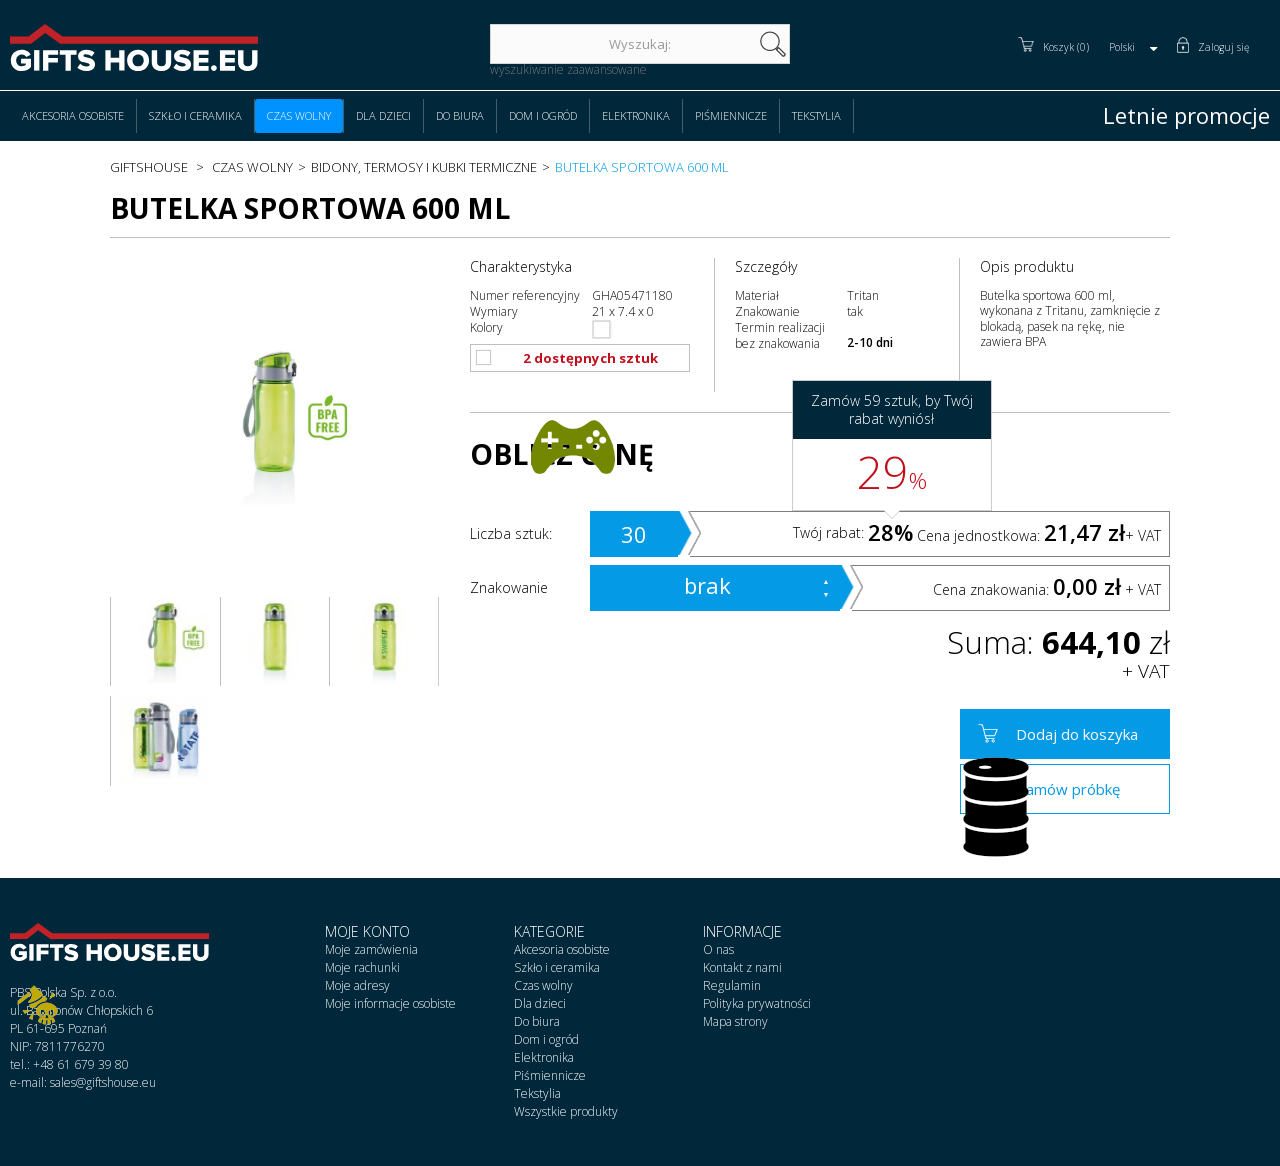  Describe the element at coordinates (996, 807) in the screenshot. I see `indicates oil or fuel resources in a game inventory` at that location.